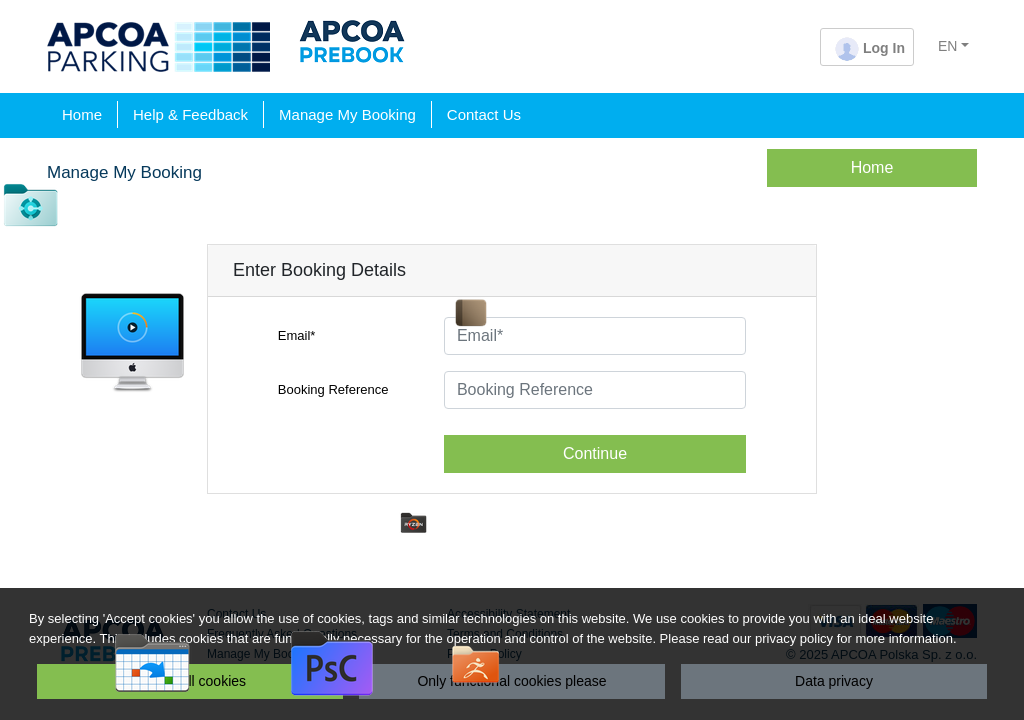 The image size is (1024, 720). I want to click on access desktop folder, so click(471, 312).